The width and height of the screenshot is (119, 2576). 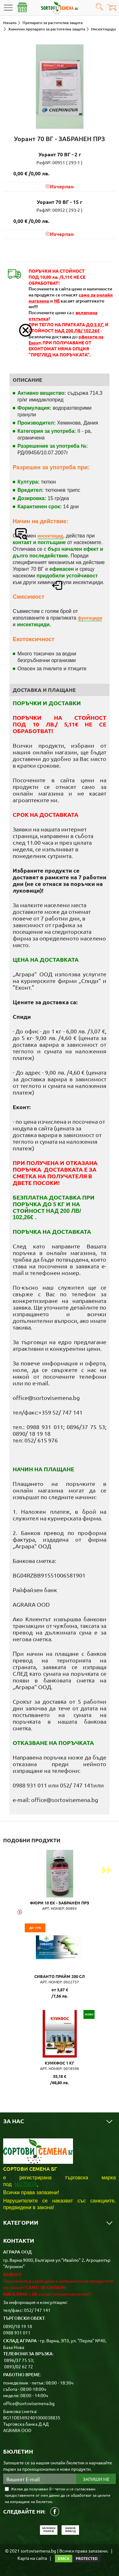 What do you see at coordinates (21, 533) in the screenshot?
I see `search through your messages` at bounding box center [21, 533].